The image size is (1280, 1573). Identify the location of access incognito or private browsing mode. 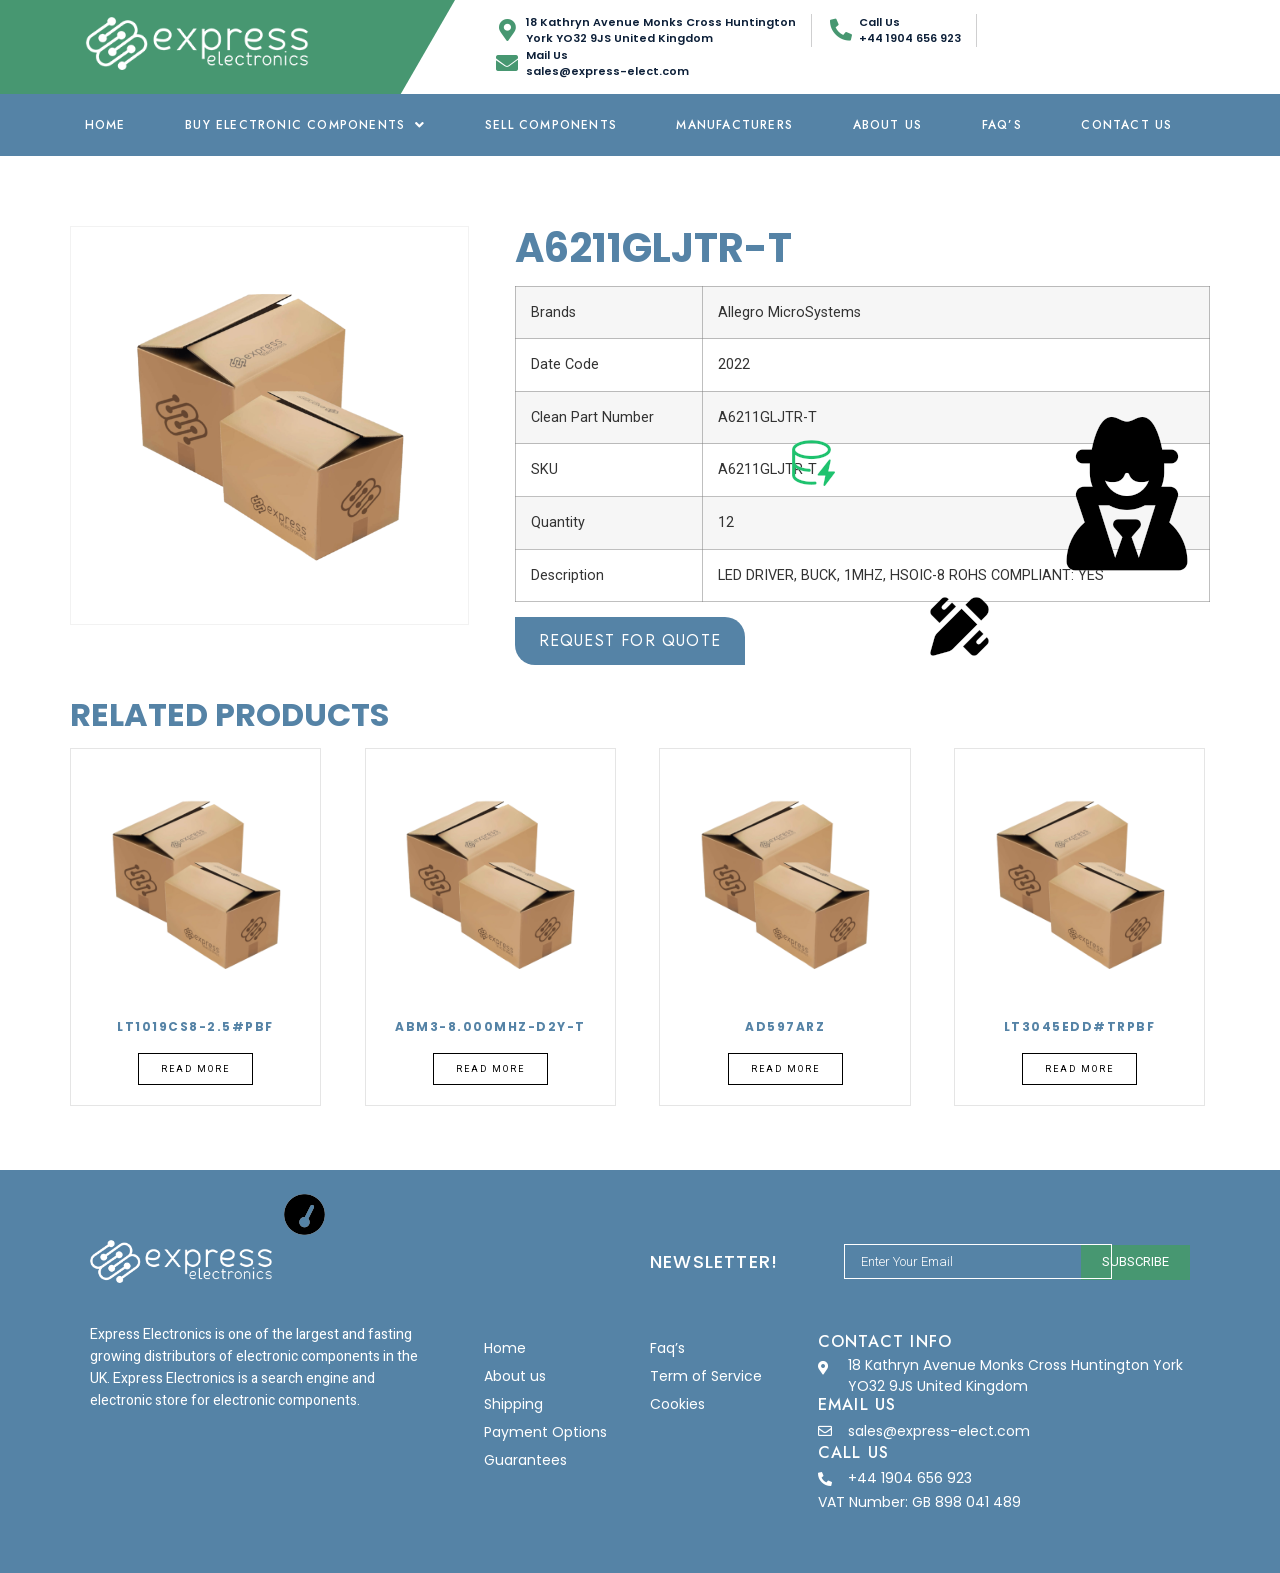
(1127, 496).